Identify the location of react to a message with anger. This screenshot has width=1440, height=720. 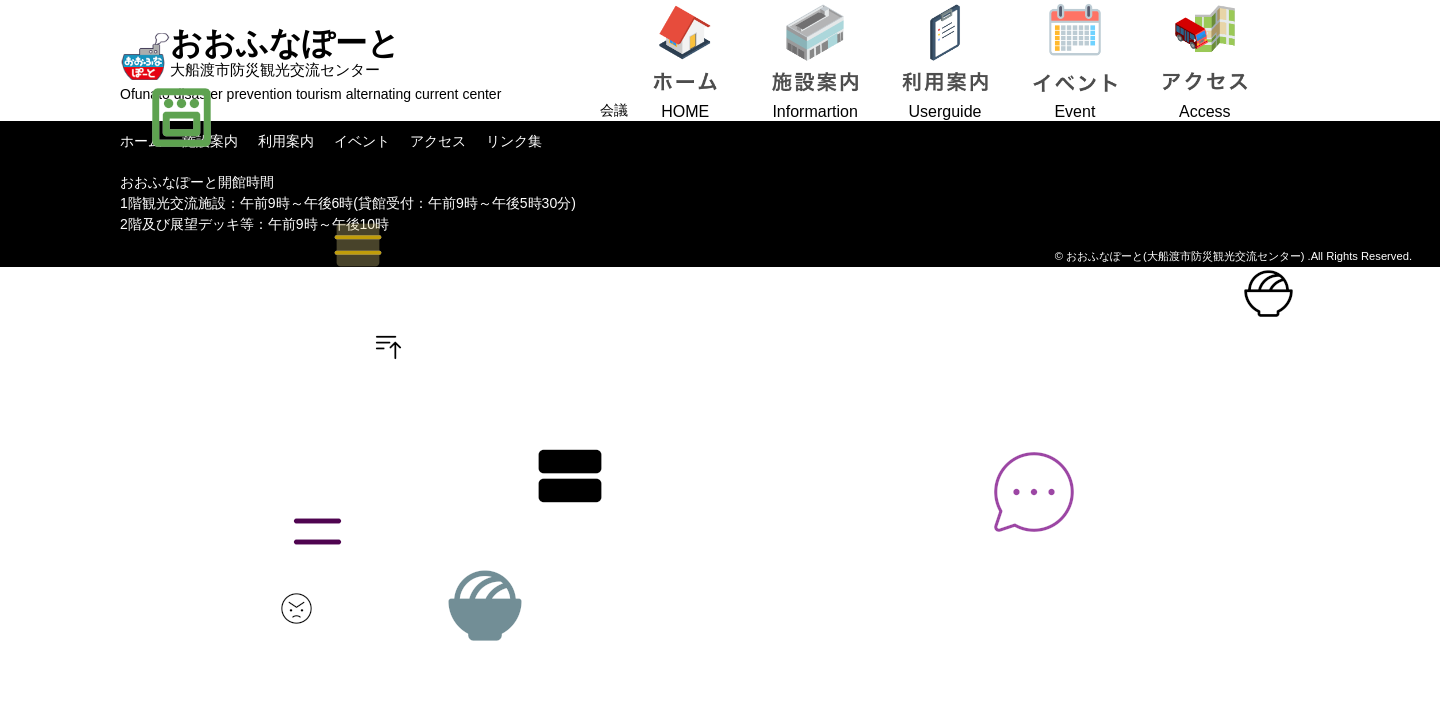
(296, 608).